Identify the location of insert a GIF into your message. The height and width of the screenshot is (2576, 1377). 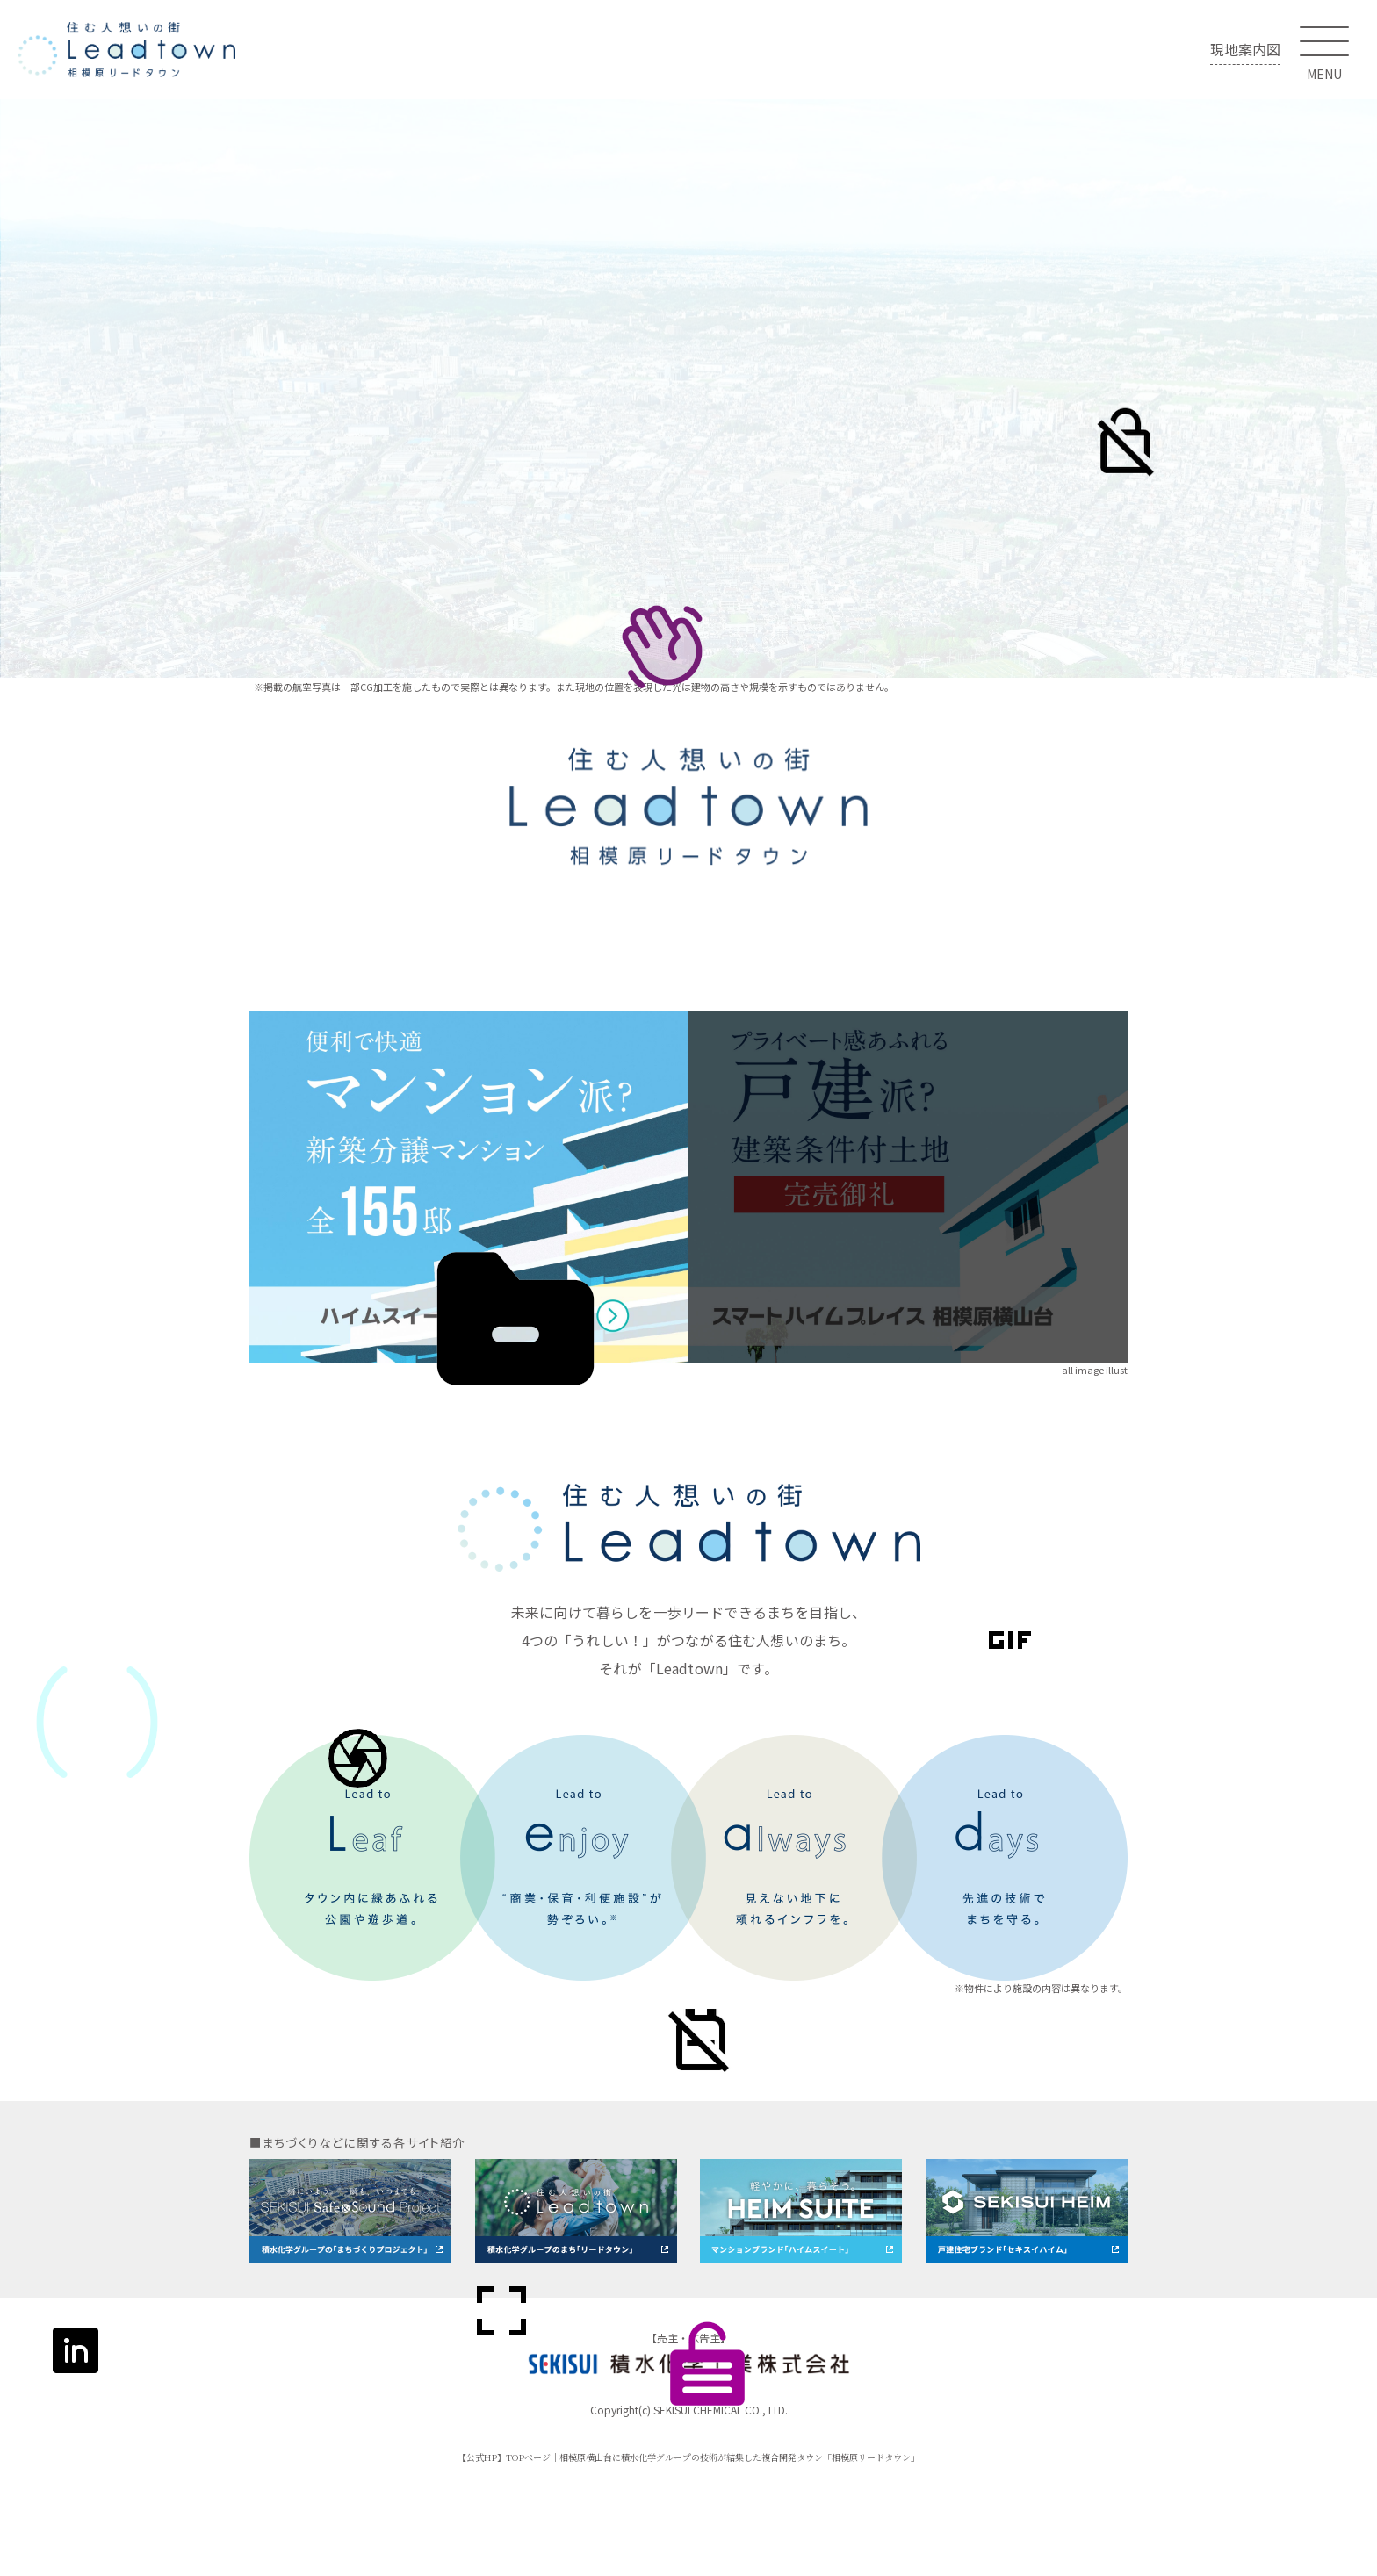
(1010, 1640).